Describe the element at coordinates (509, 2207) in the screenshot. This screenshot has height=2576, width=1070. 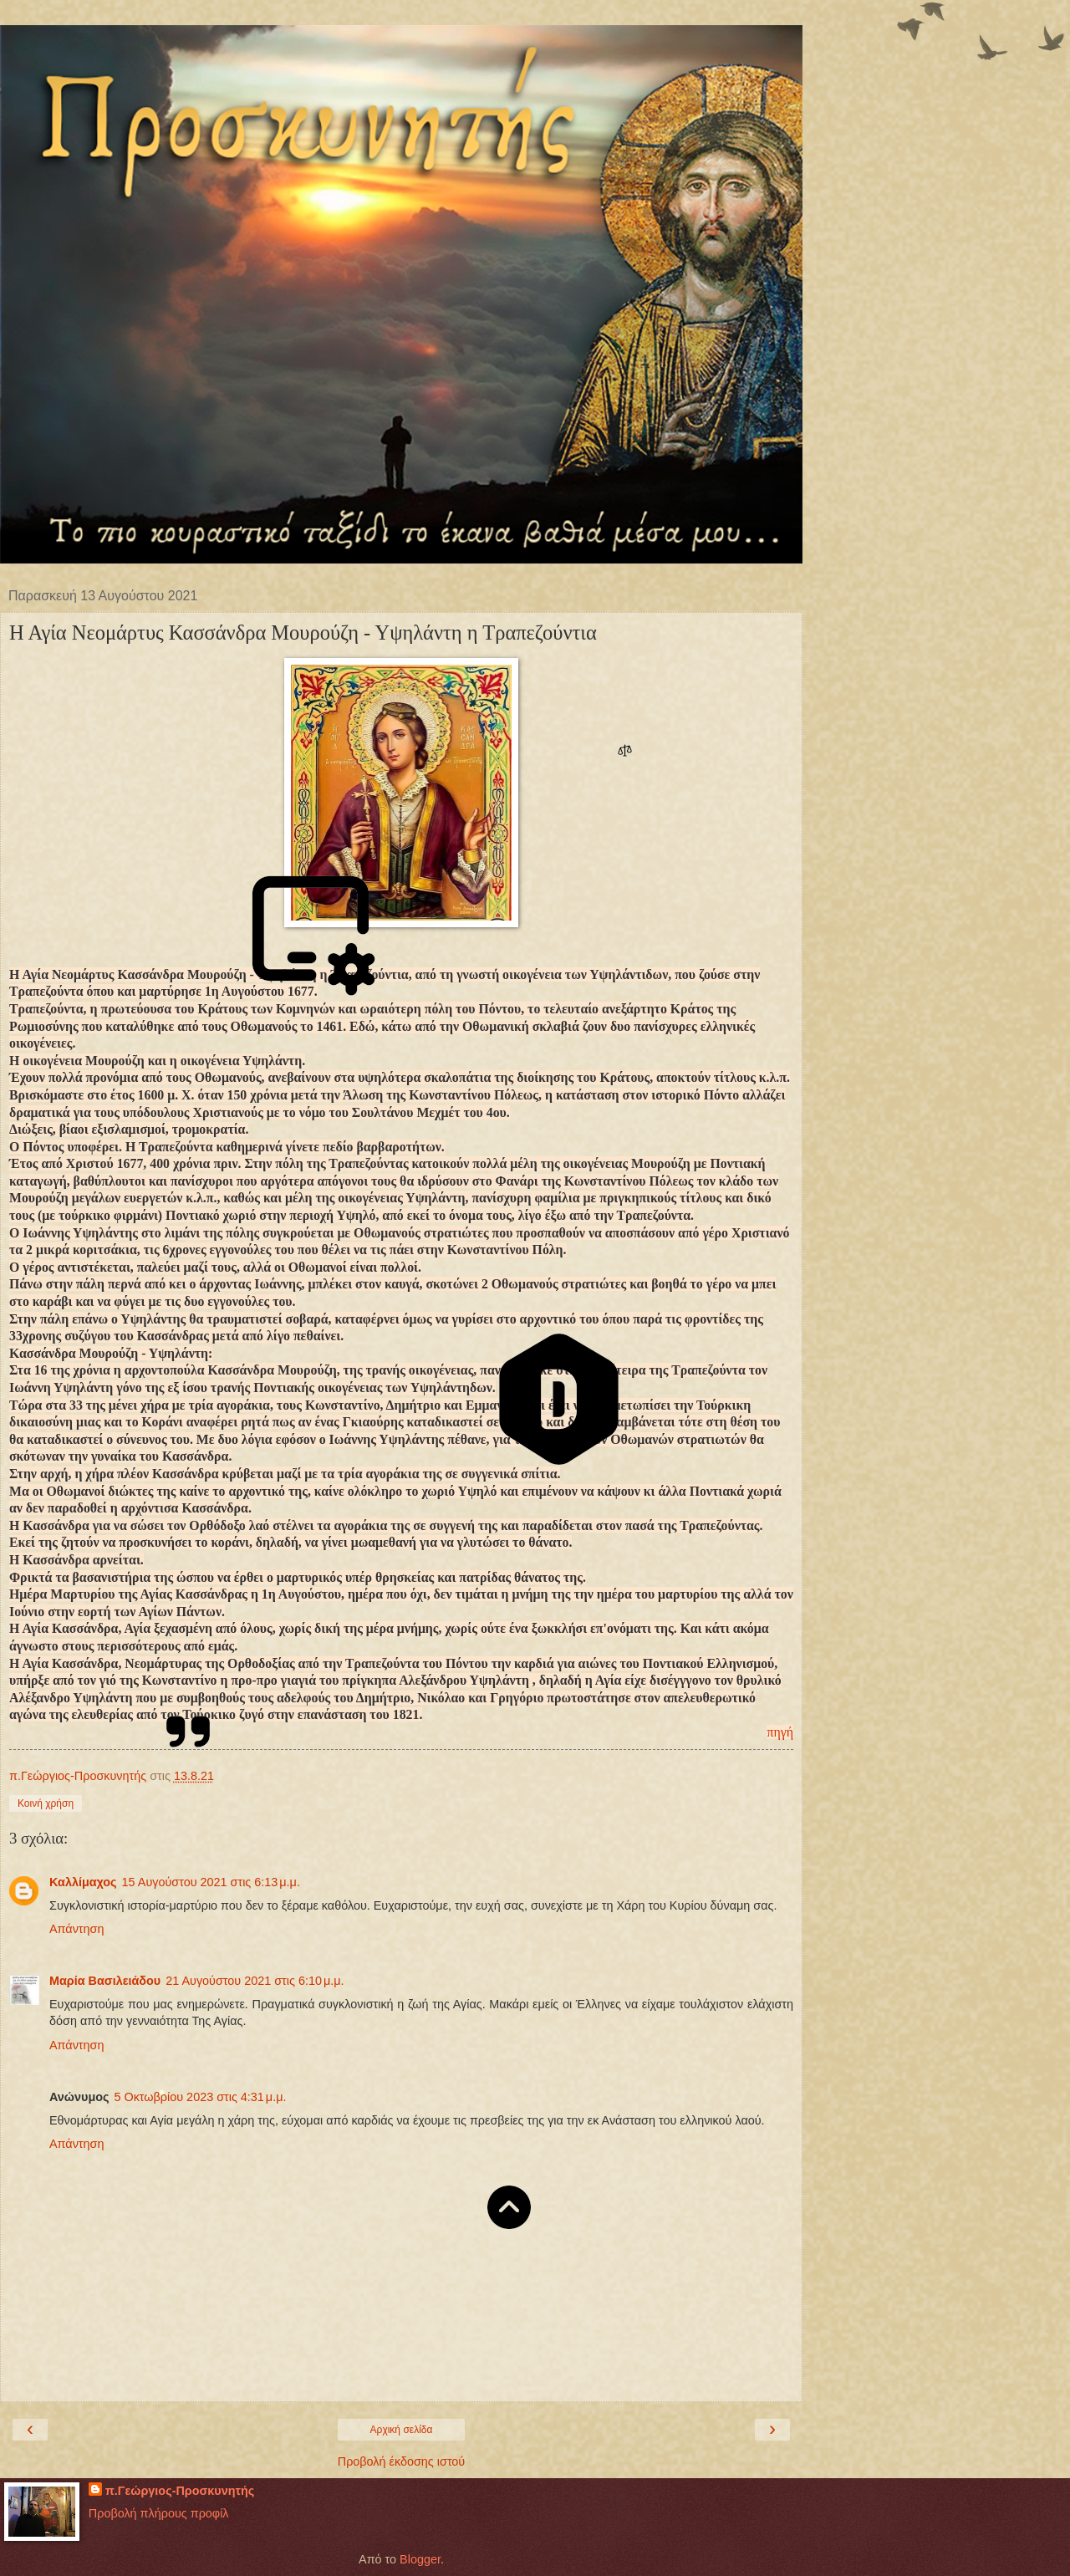
I see `scroll to top of page` at that location.